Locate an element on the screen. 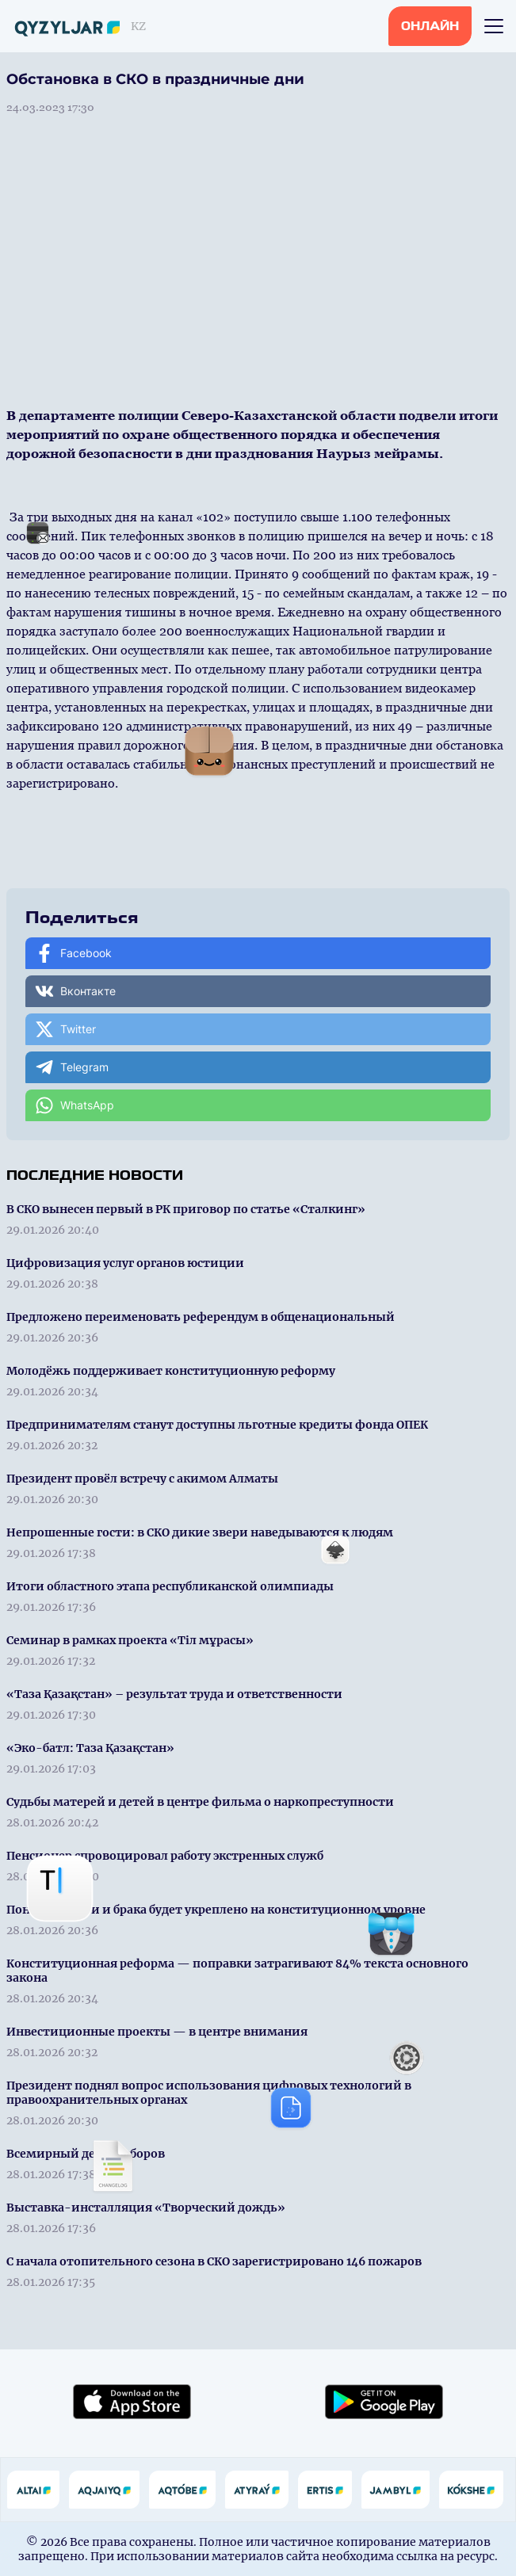 This screenshot has width=516, height=2576. changelog text file is located at coordinates (113, 2166).